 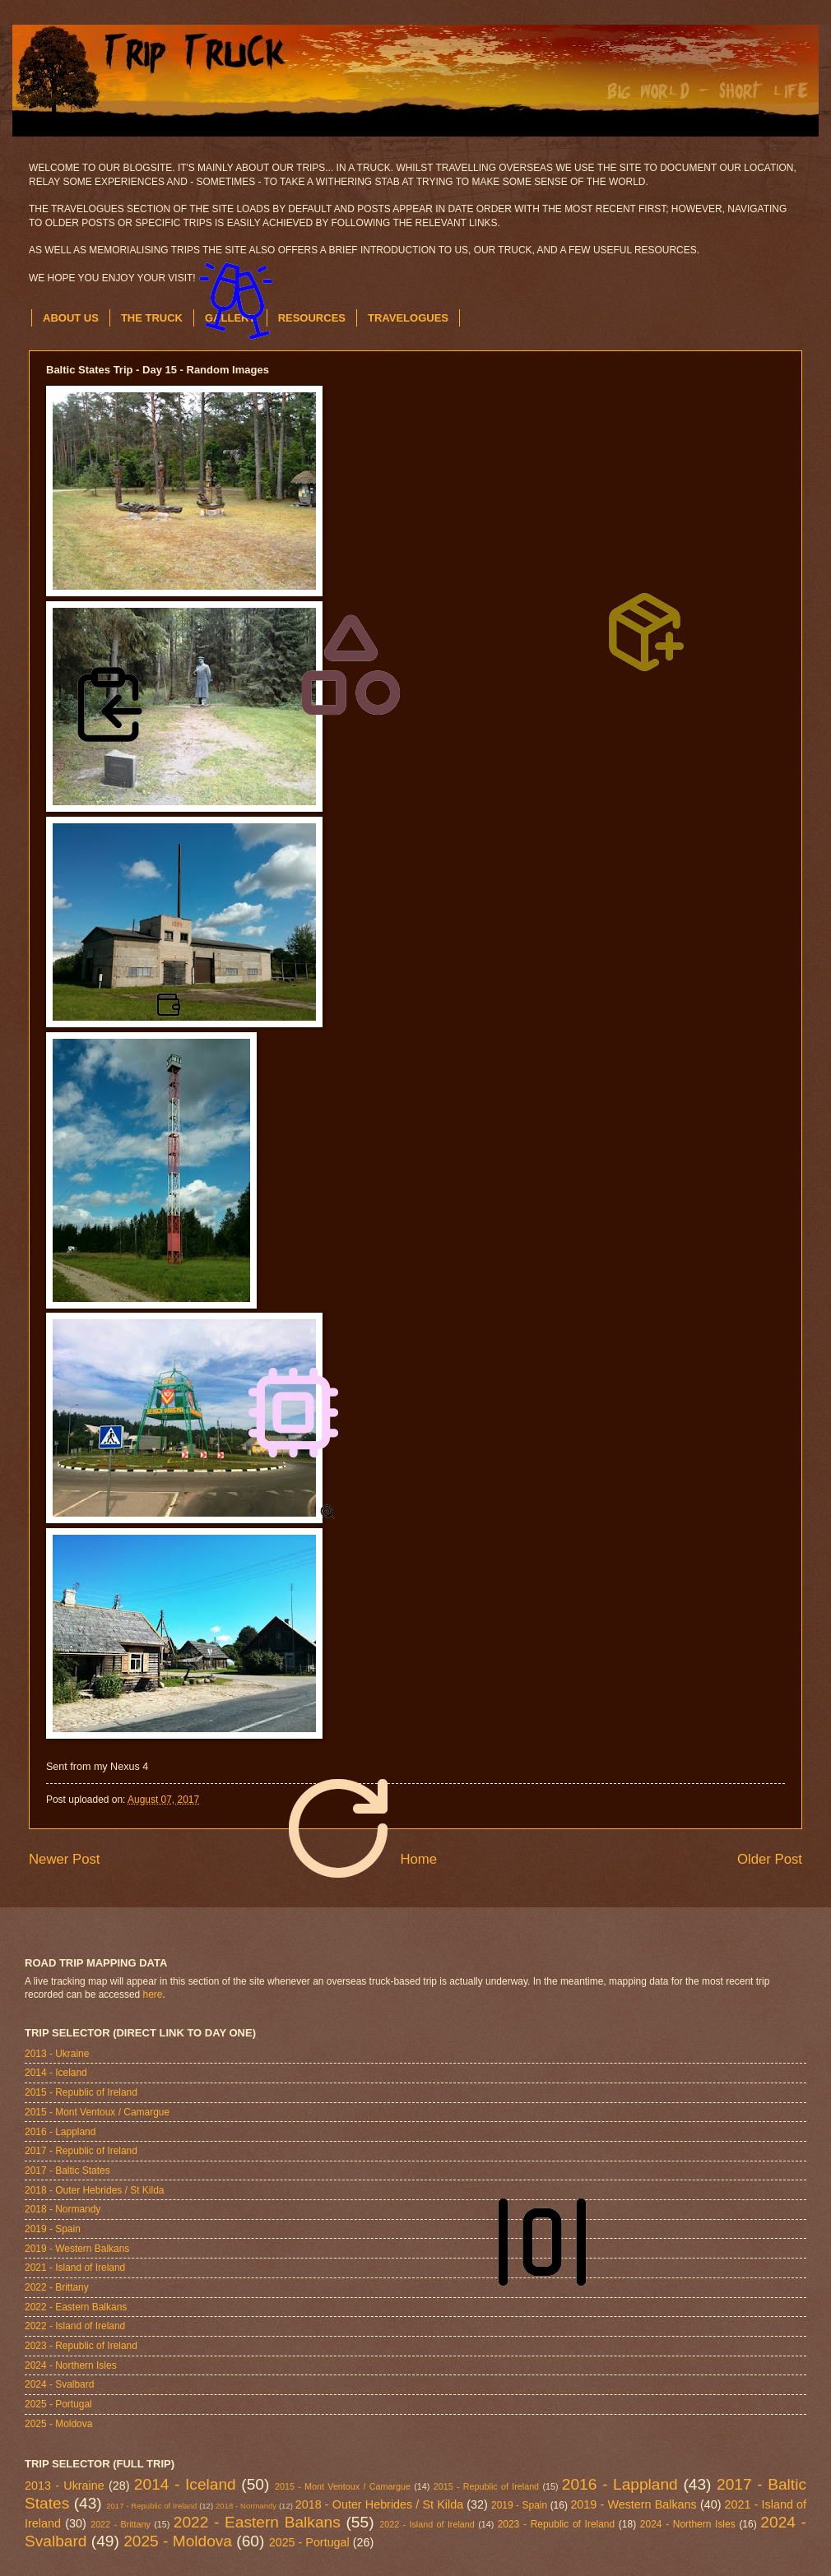 I want to click on view system performance and processor information, so click(x=293, y=1412).